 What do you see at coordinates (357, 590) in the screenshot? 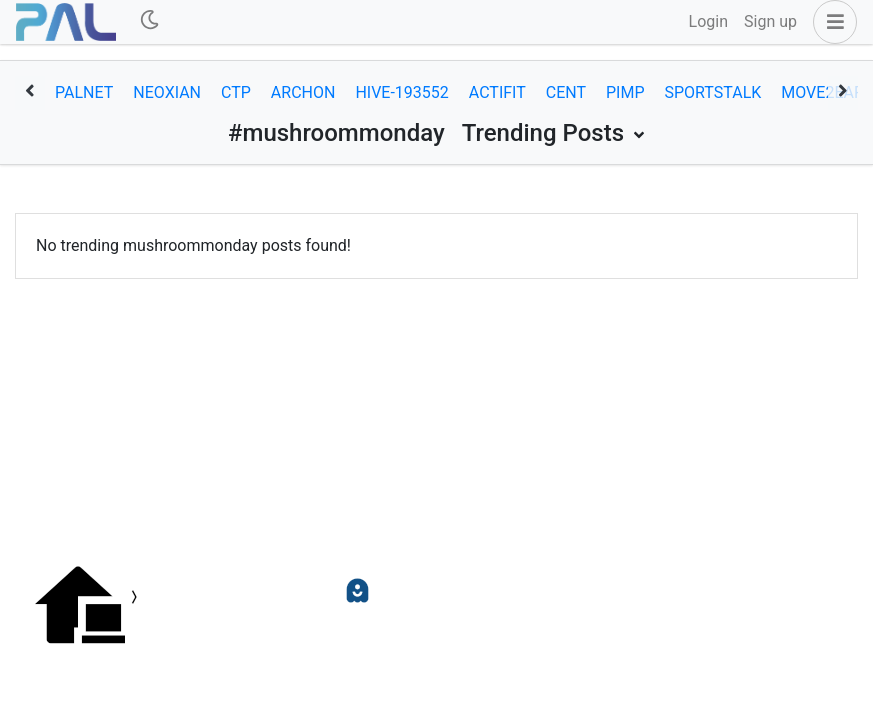
I see `friendly ghost avatar or profile icon` at bounding box center [357, 590].